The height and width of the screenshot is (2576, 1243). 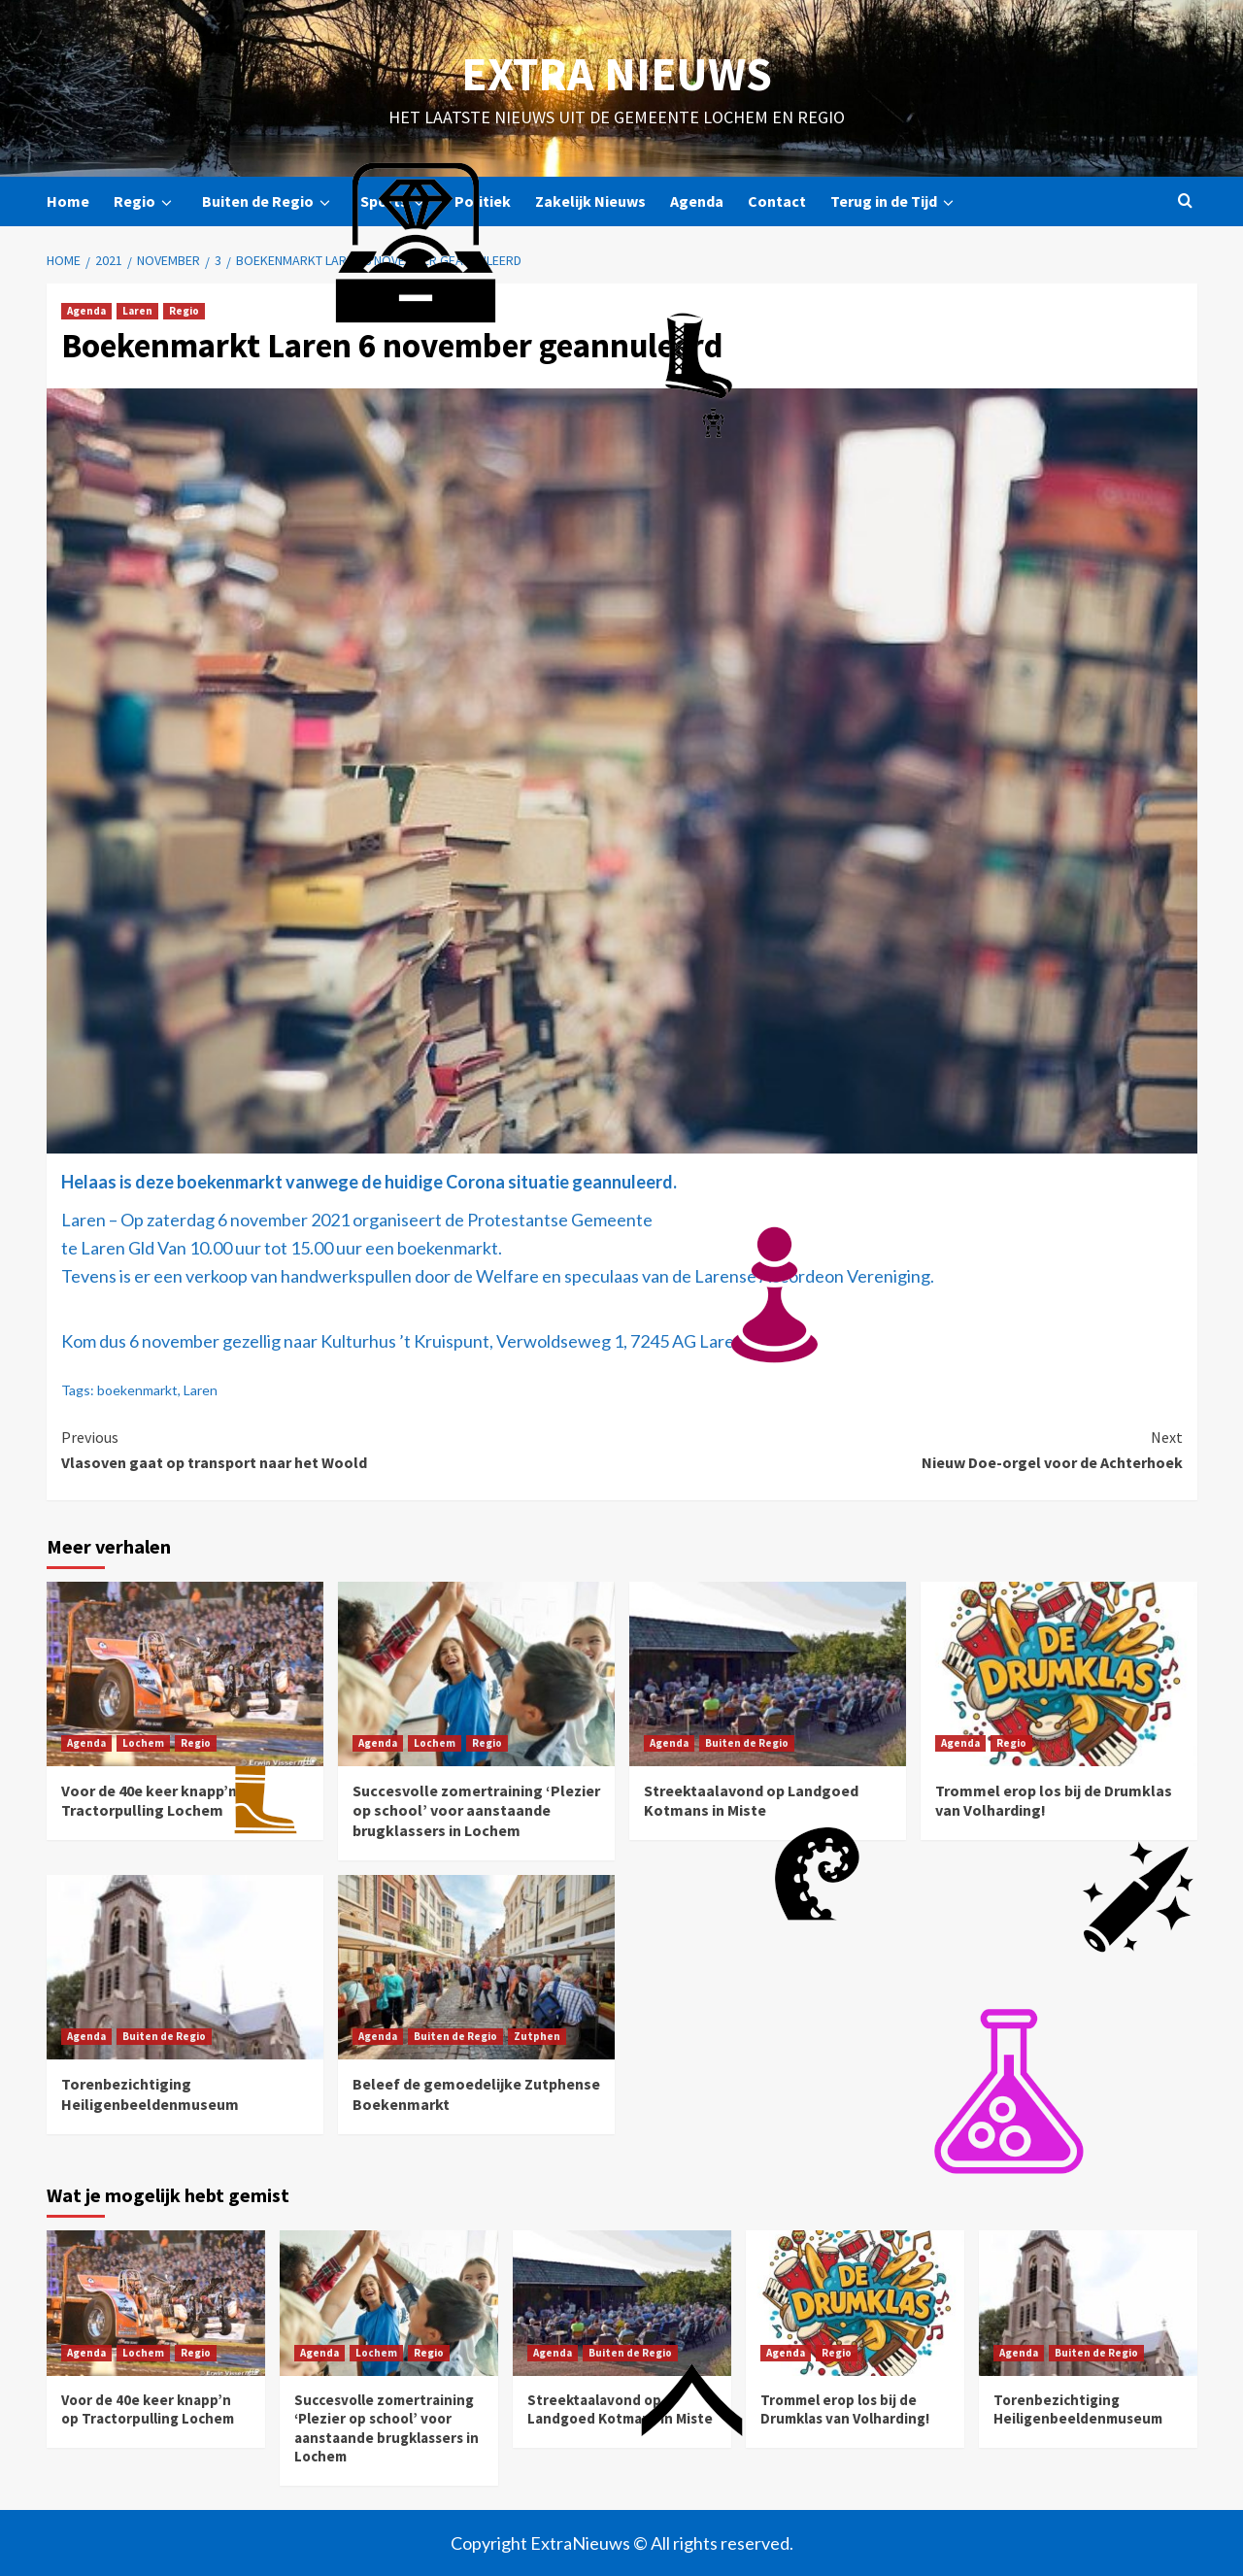 What do you see at coordinates (691, 2399) in the screenshot?
I see `indicates lowest military rank (private)` at bounding box center [691, 2399].